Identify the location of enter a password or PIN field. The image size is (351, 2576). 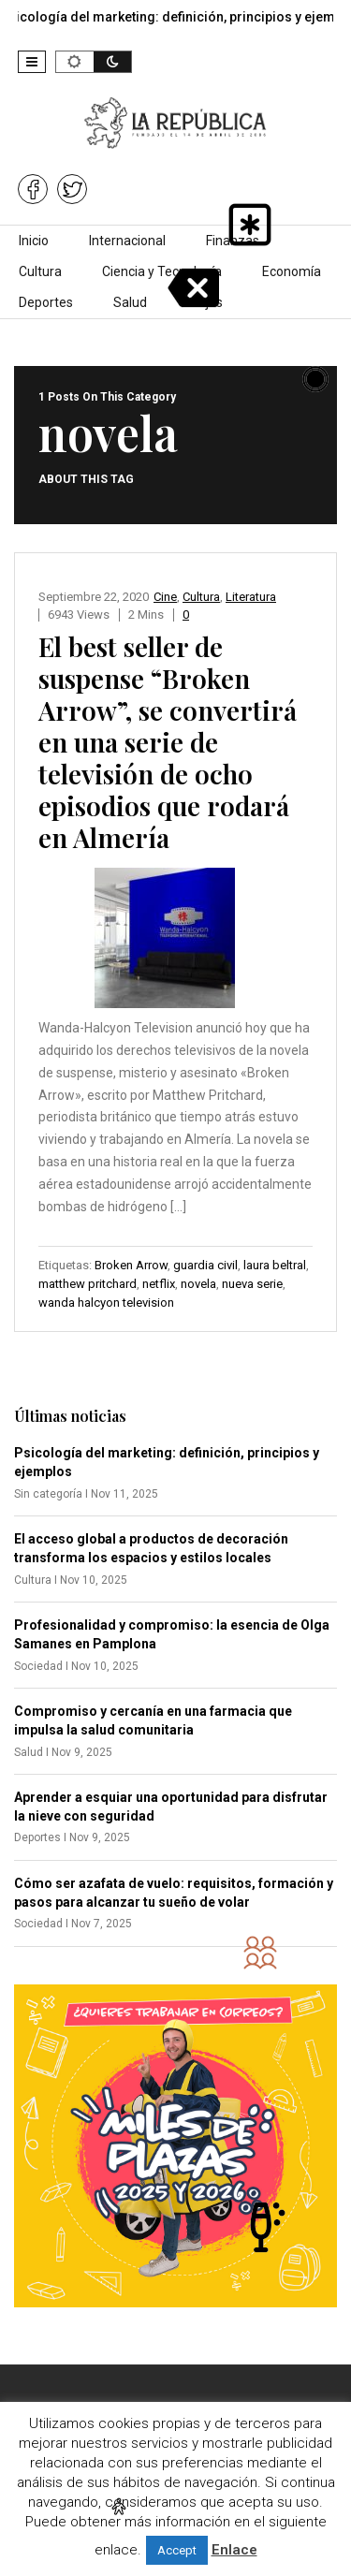
(250, 225).